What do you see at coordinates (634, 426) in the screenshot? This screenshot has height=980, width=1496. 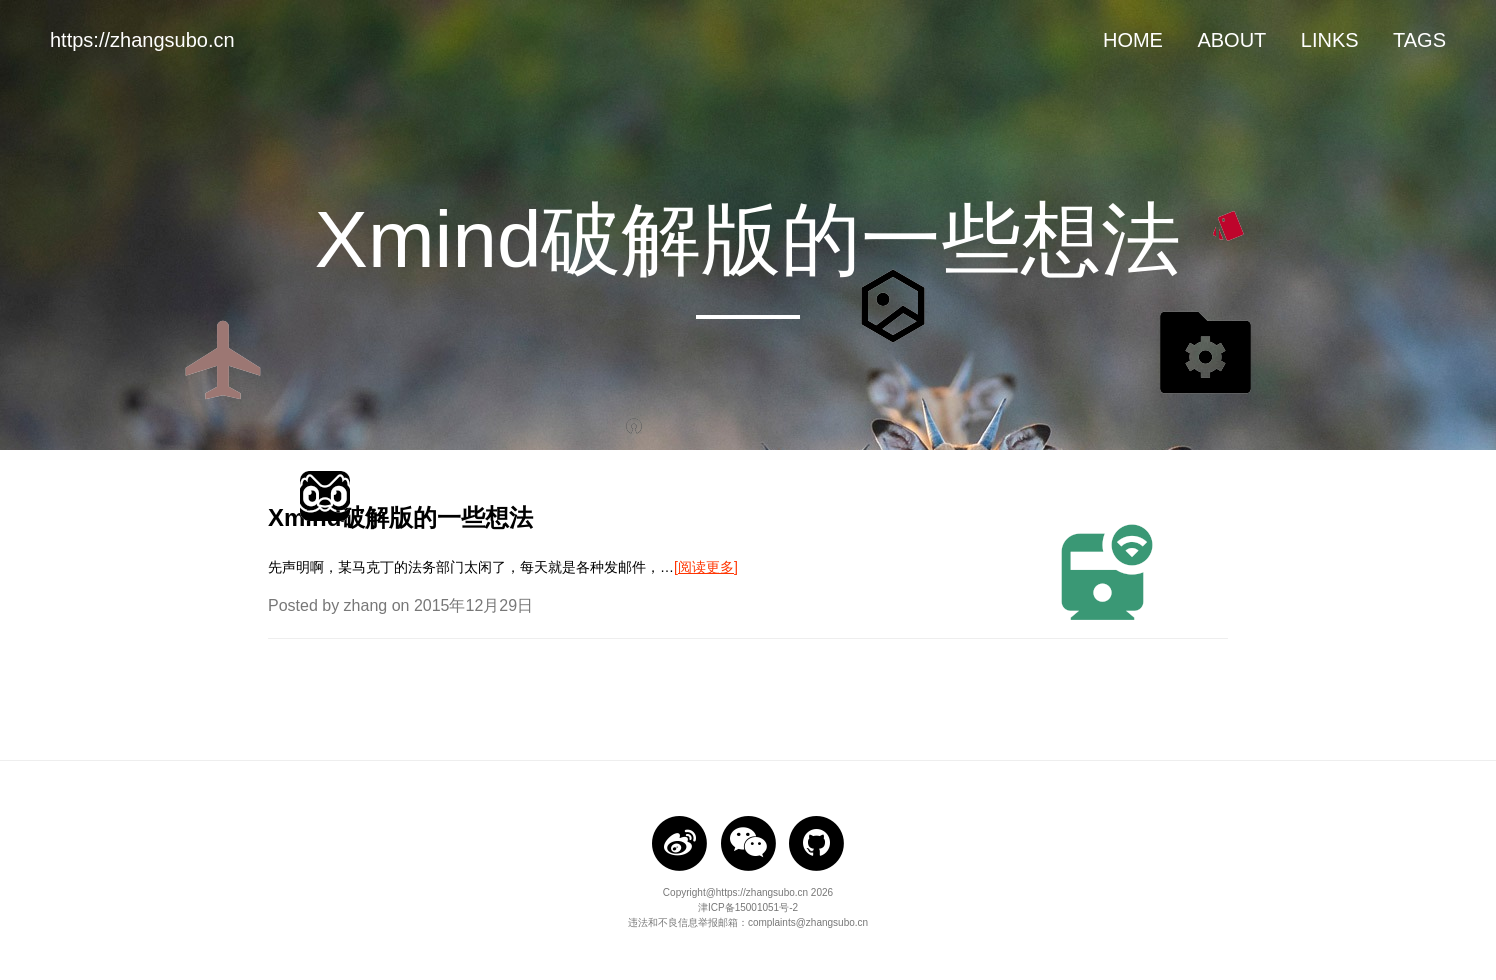 I see `open source initiative logo` at bounding box center [634, 426].